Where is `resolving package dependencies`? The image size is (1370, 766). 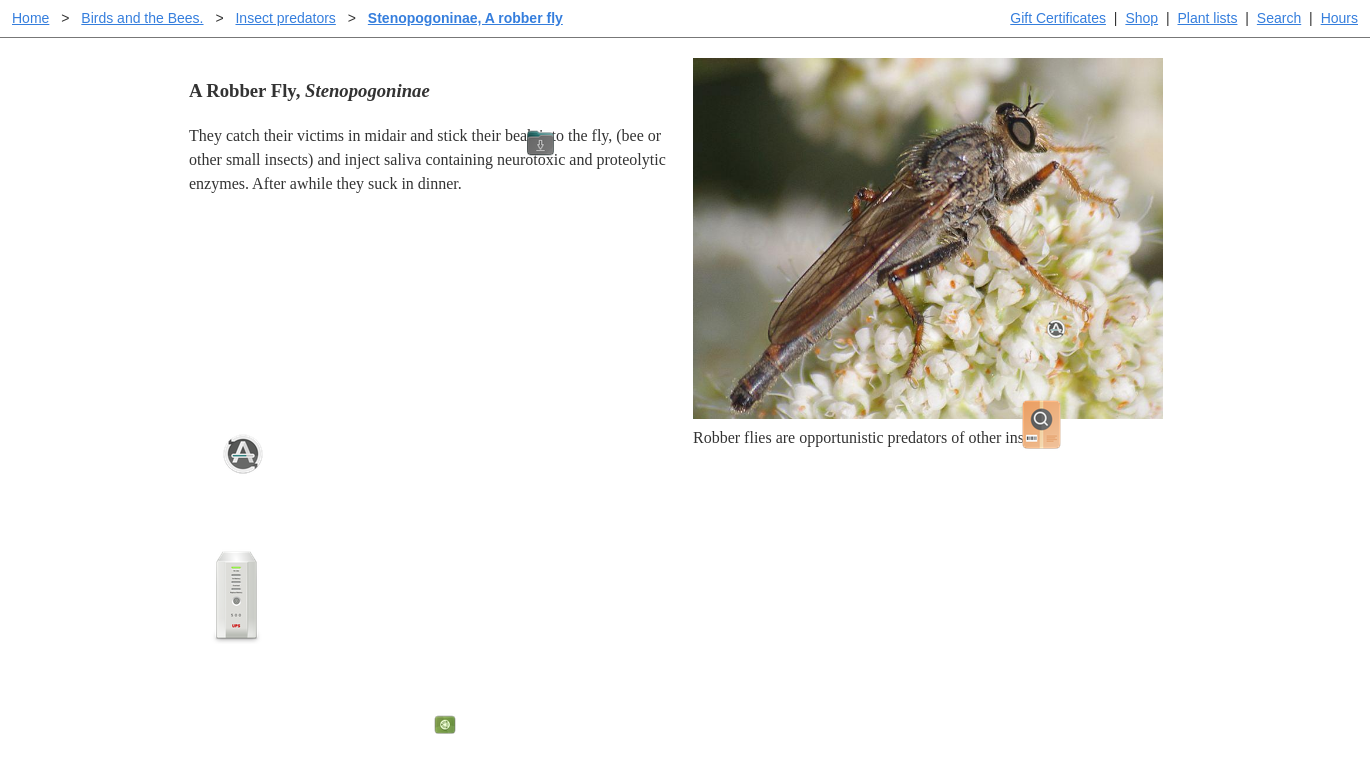 resolving package dependencies is located at coordinates (1041, 424).